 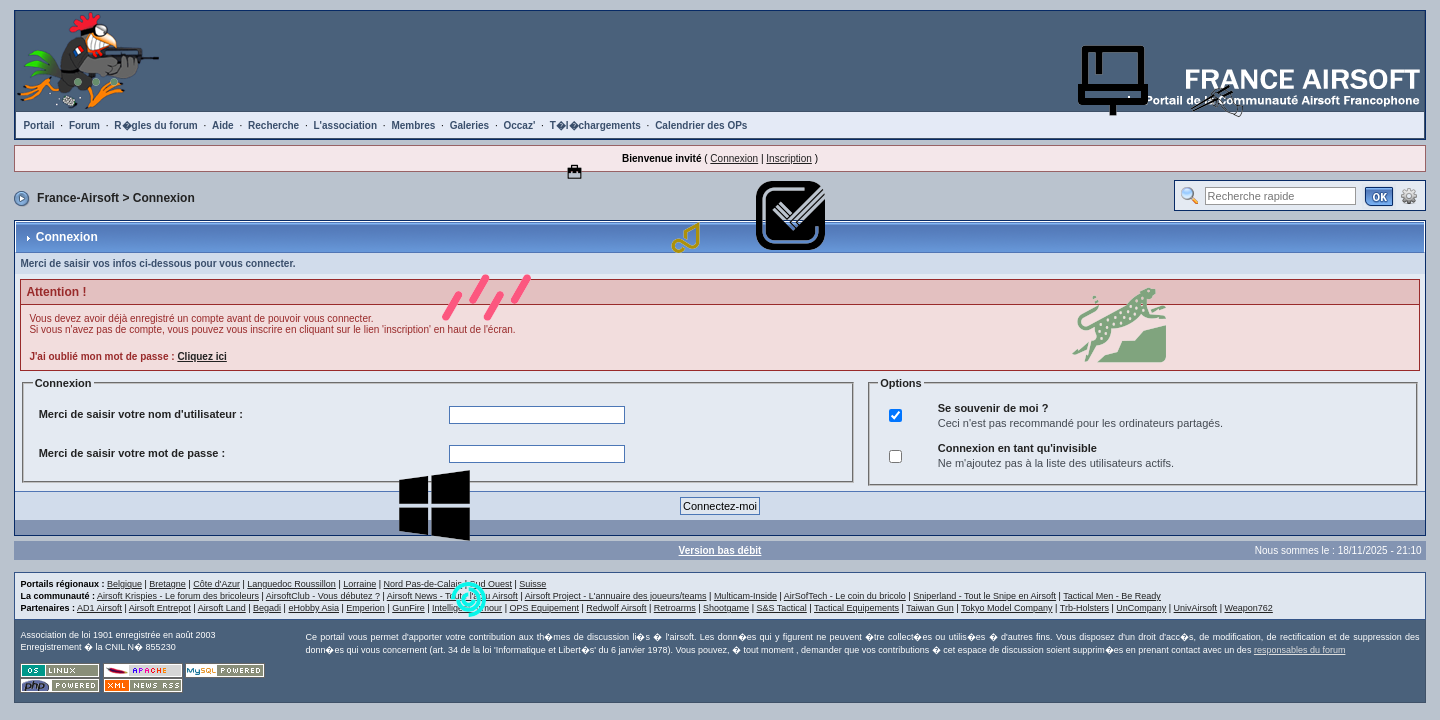 What do you see at coordinates (1113, 77) in the screenshot?
I see `access brush or painting tools` at bounding box center [1113, 77].